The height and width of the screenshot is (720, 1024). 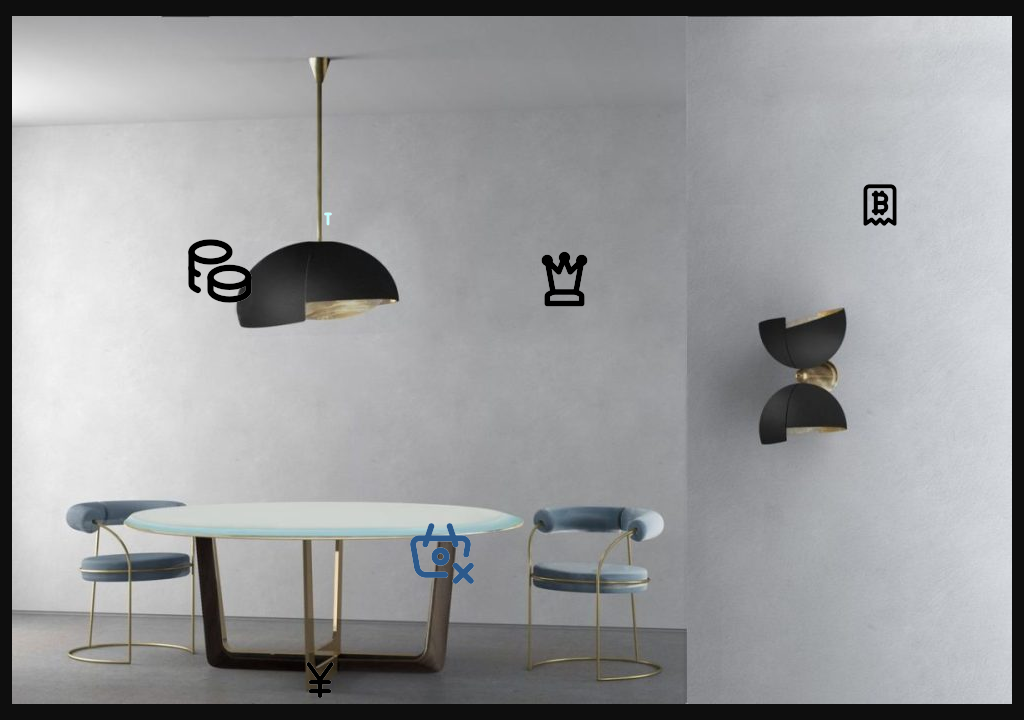 I want to click on select Japanese yen as currency, so click(x=320, y=680).